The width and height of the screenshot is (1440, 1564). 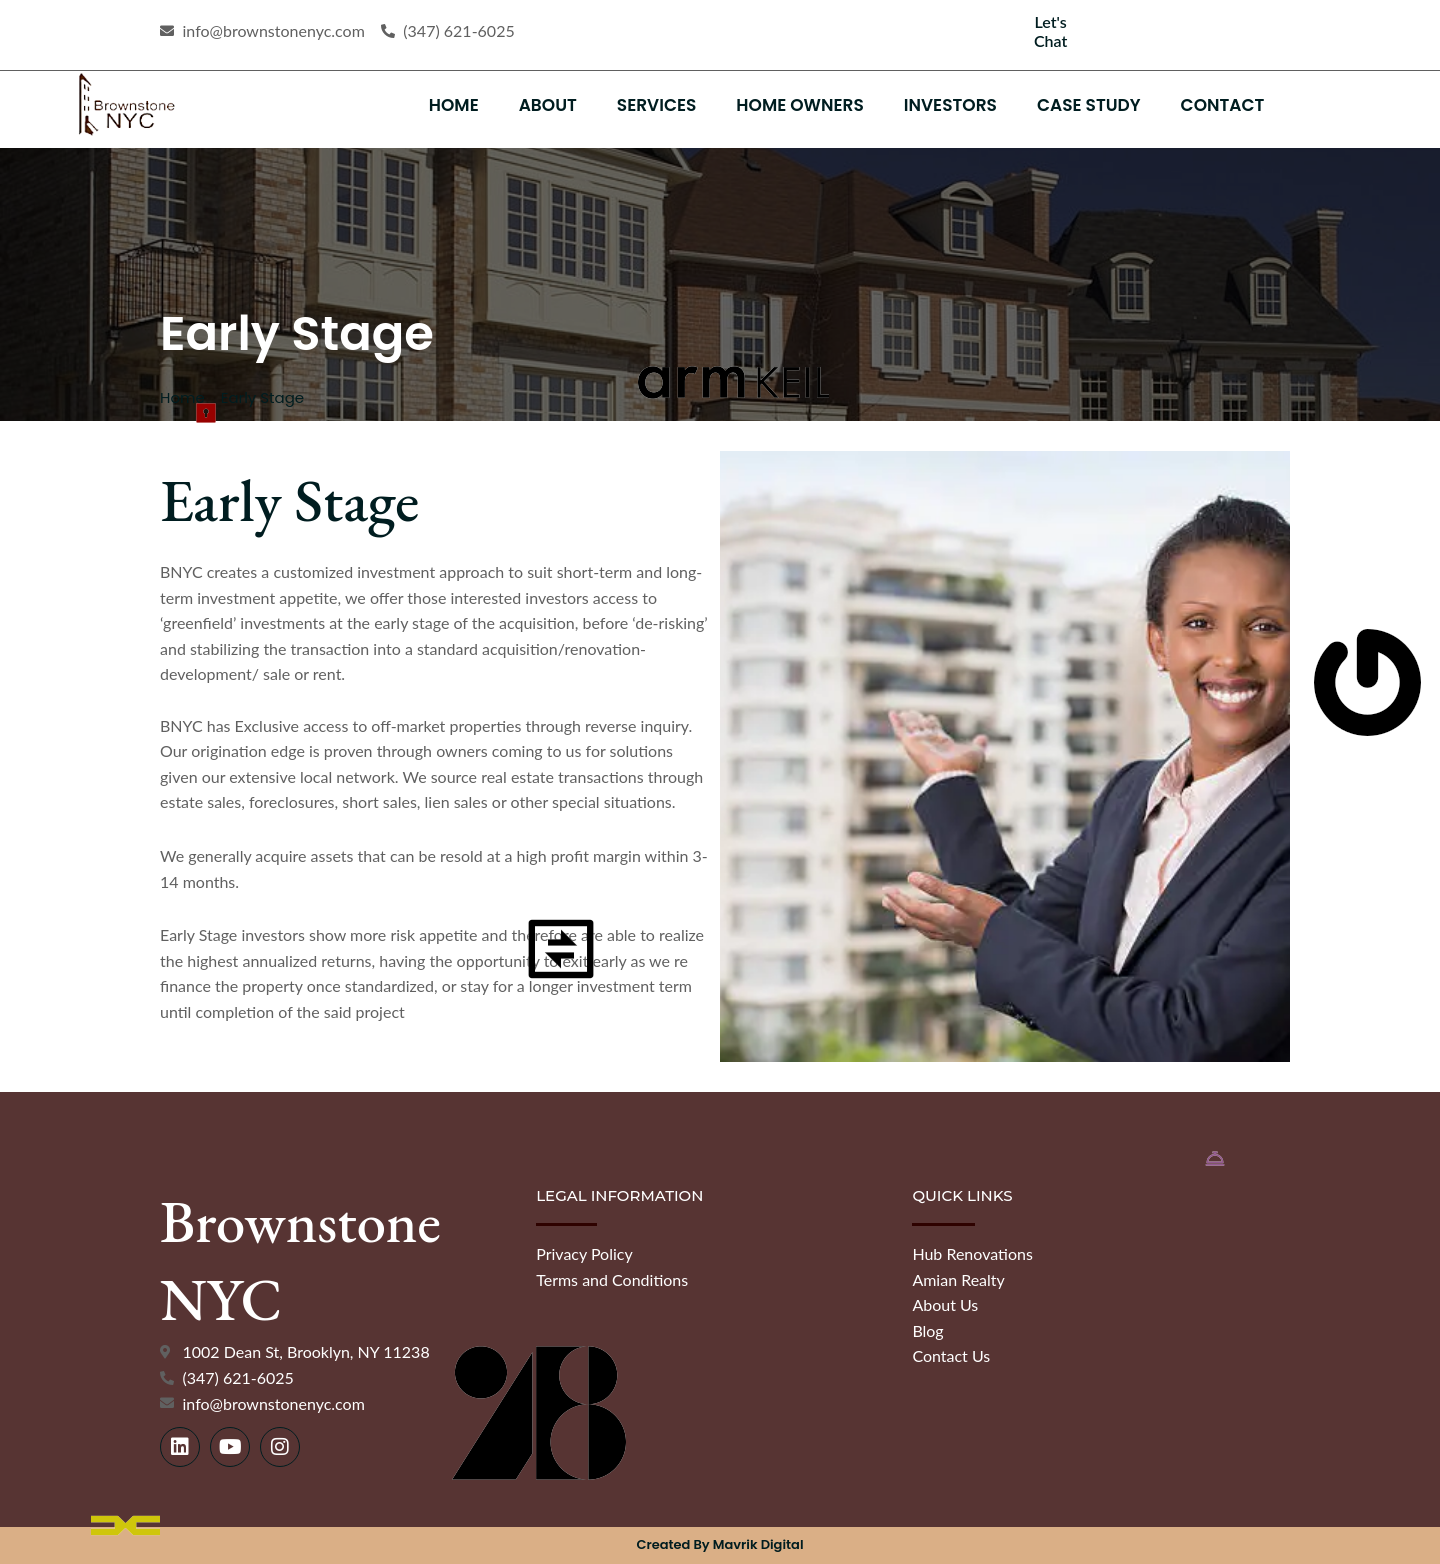 What do you see at coordinates (1215, 1159) in the screenshot?
I see `request customer service or support` at bounding box center [1215, 1159].